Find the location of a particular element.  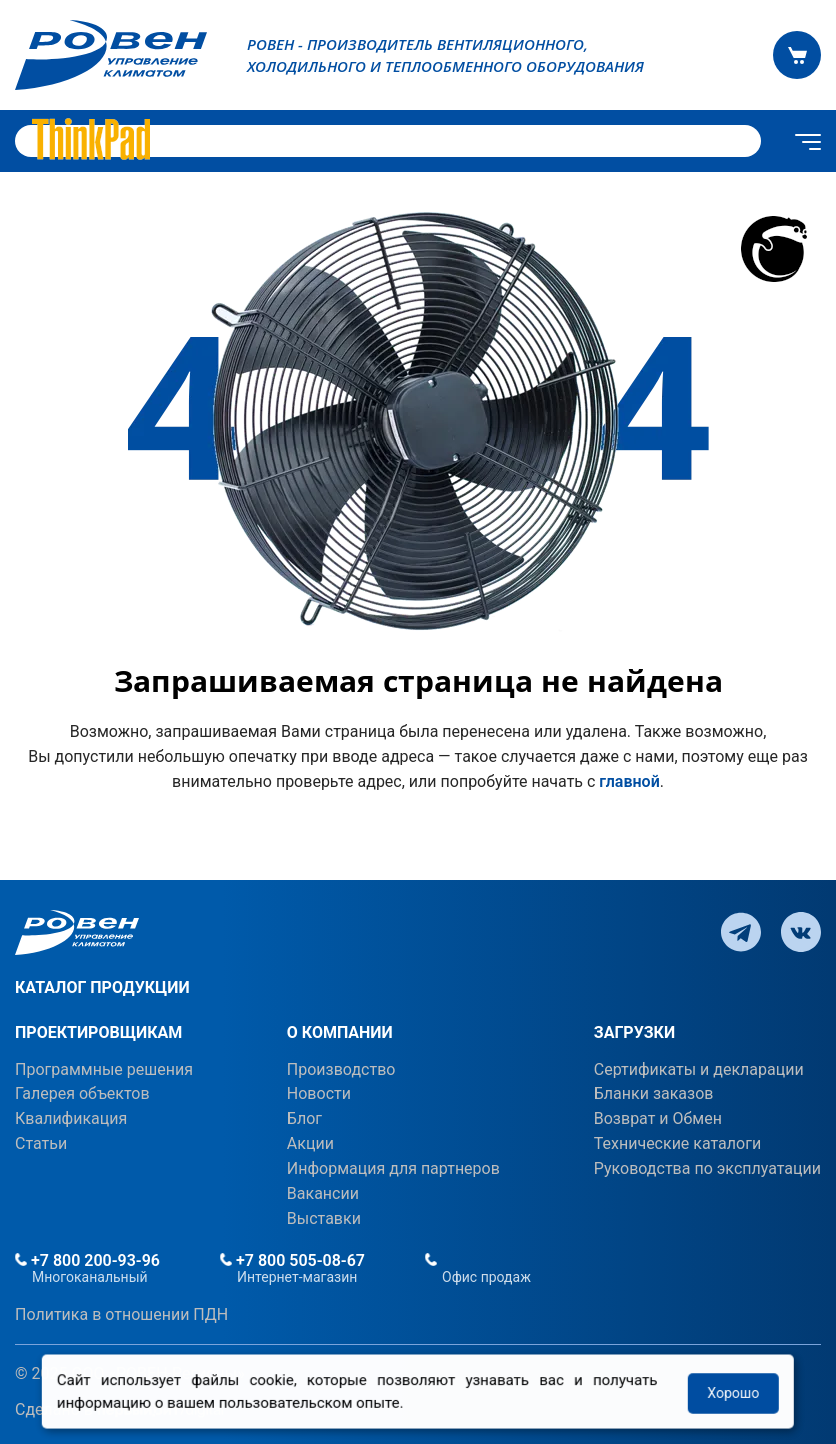

open lutris gaming platform is located at coordinates (774, 249).